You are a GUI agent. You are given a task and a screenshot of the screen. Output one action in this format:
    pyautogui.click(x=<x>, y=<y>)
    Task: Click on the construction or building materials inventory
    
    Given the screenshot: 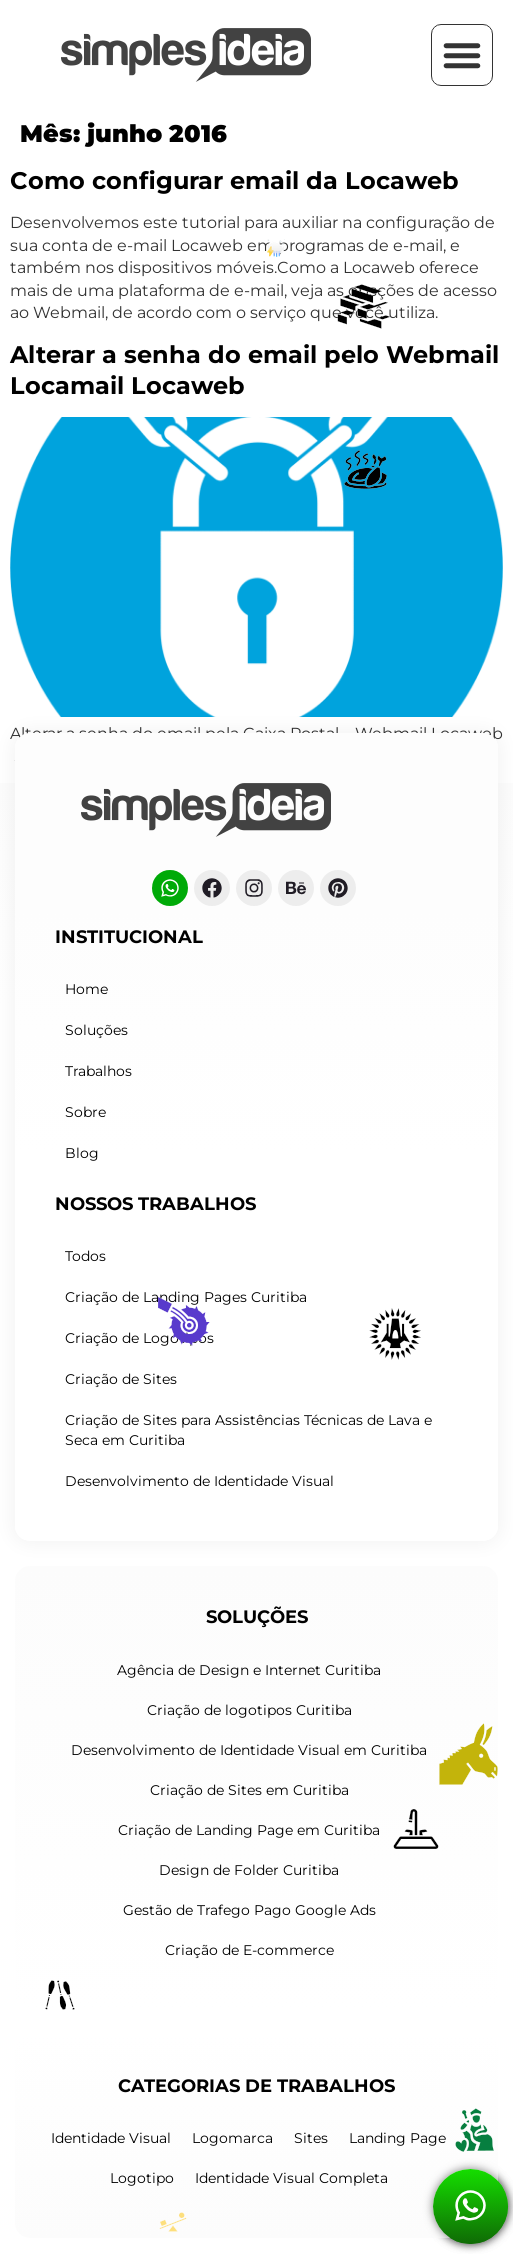 What is the action you would take?
    pyautogui.click(x=364, y=305)
    